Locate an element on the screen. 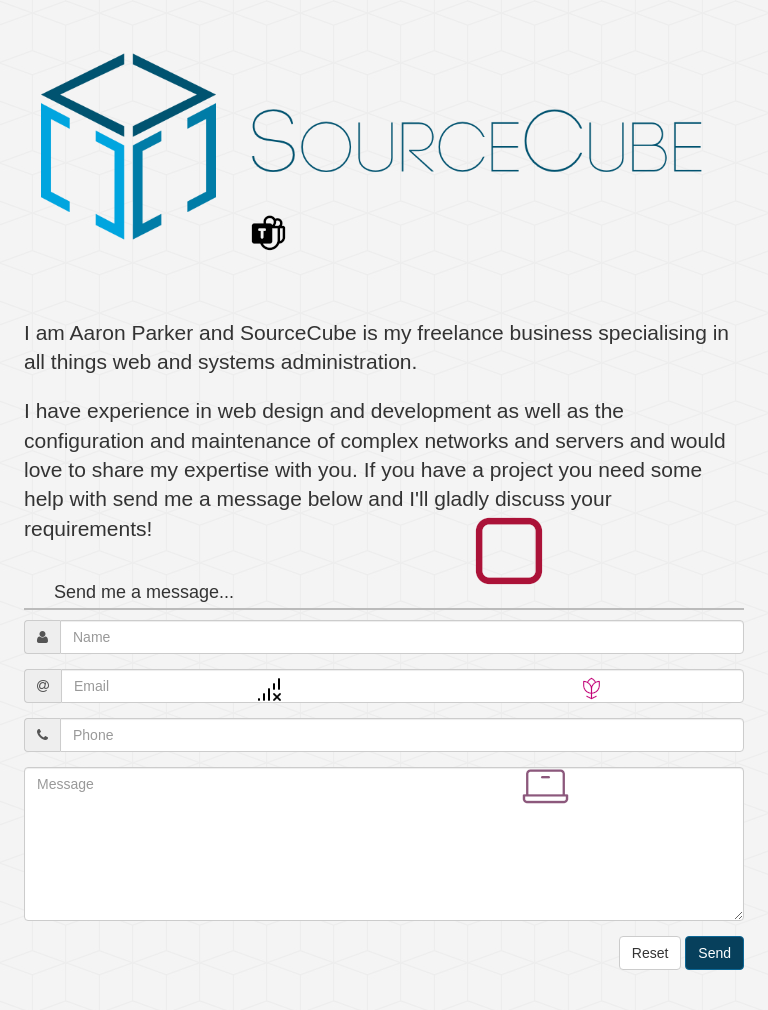 The image size is (768, 1010). access garden or plant-related features is located at coordinates (591, 688).